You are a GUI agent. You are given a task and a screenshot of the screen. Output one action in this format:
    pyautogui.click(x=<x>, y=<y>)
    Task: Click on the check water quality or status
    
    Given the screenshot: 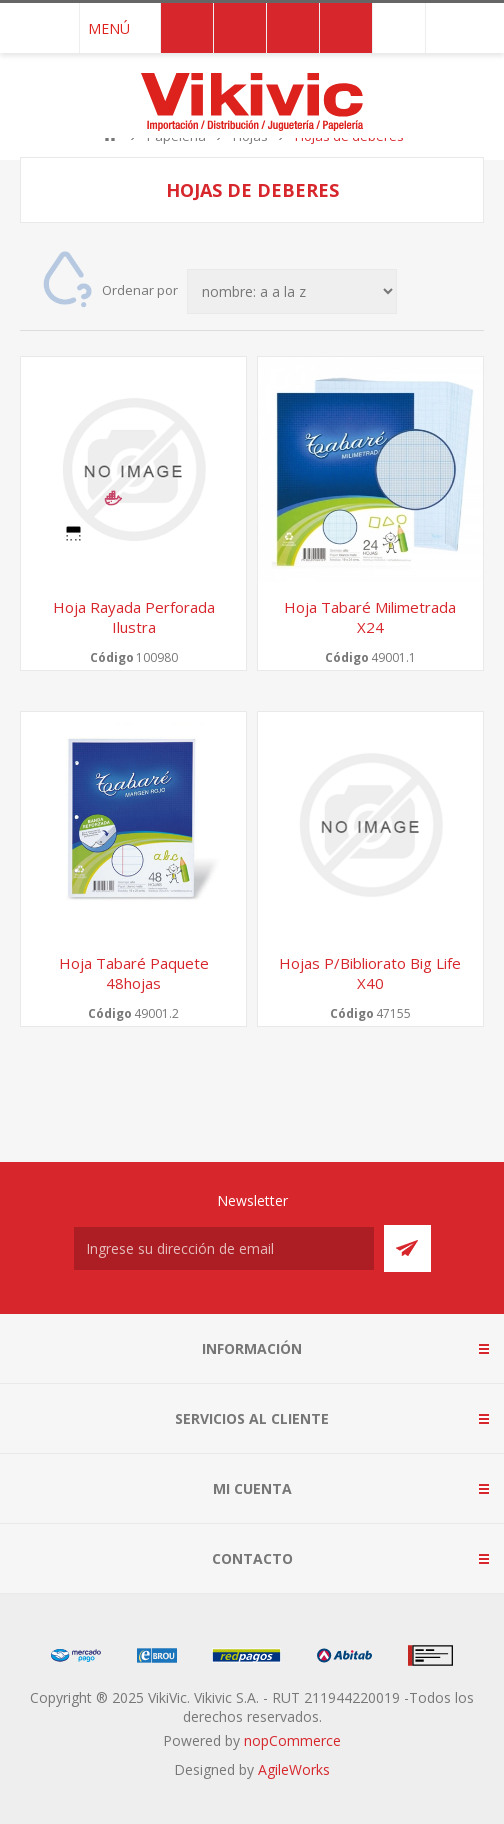 What is the action you would take?
    pyautogui.click(x=65, y=278)
    